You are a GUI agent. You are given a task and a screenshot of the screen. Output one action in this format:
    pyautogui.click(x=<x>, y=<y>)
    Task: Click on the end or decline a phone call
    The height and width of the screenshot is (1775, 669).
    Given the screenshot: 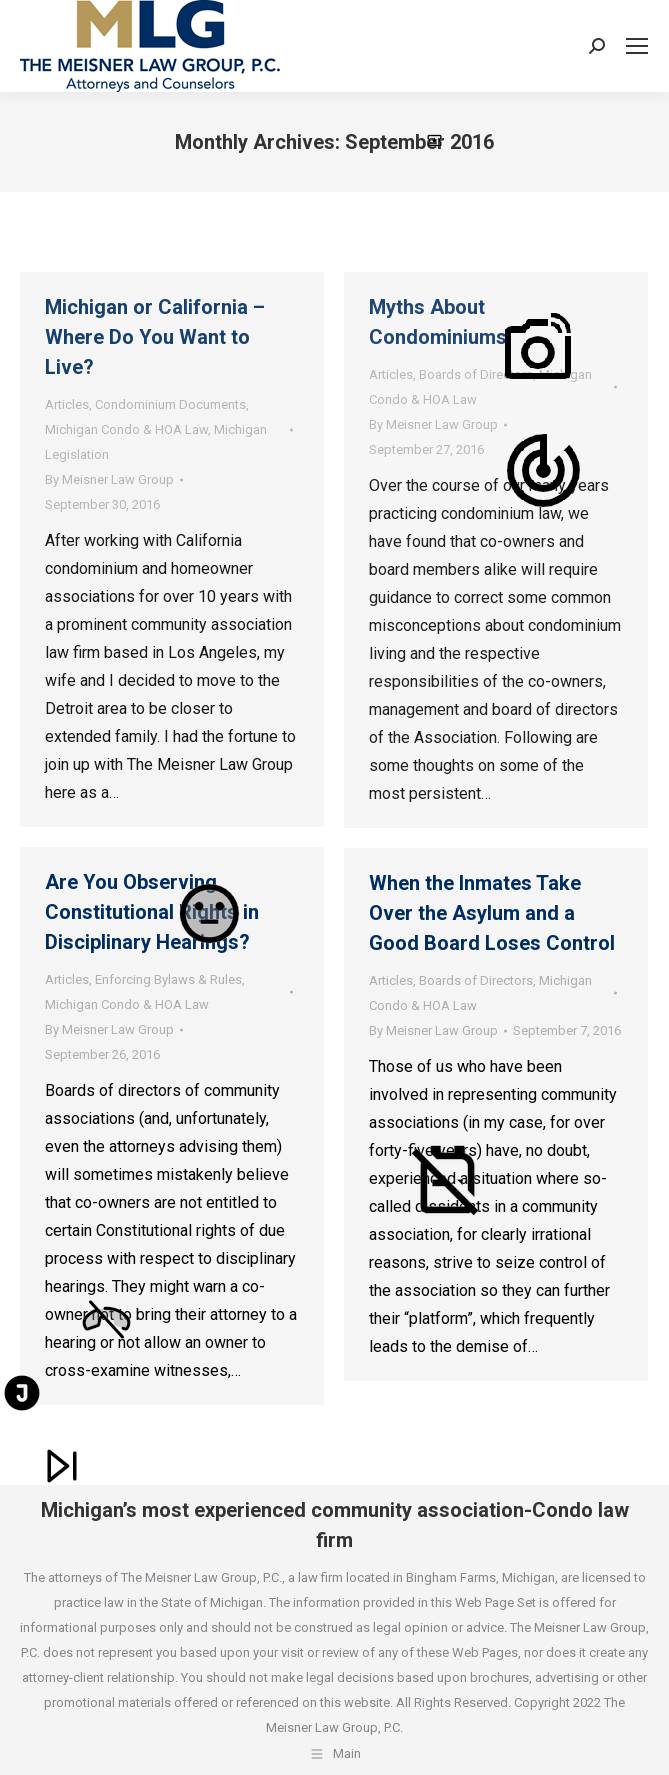 What is the action you would take?
    pyautogui.click(x=106, y=1319)
    